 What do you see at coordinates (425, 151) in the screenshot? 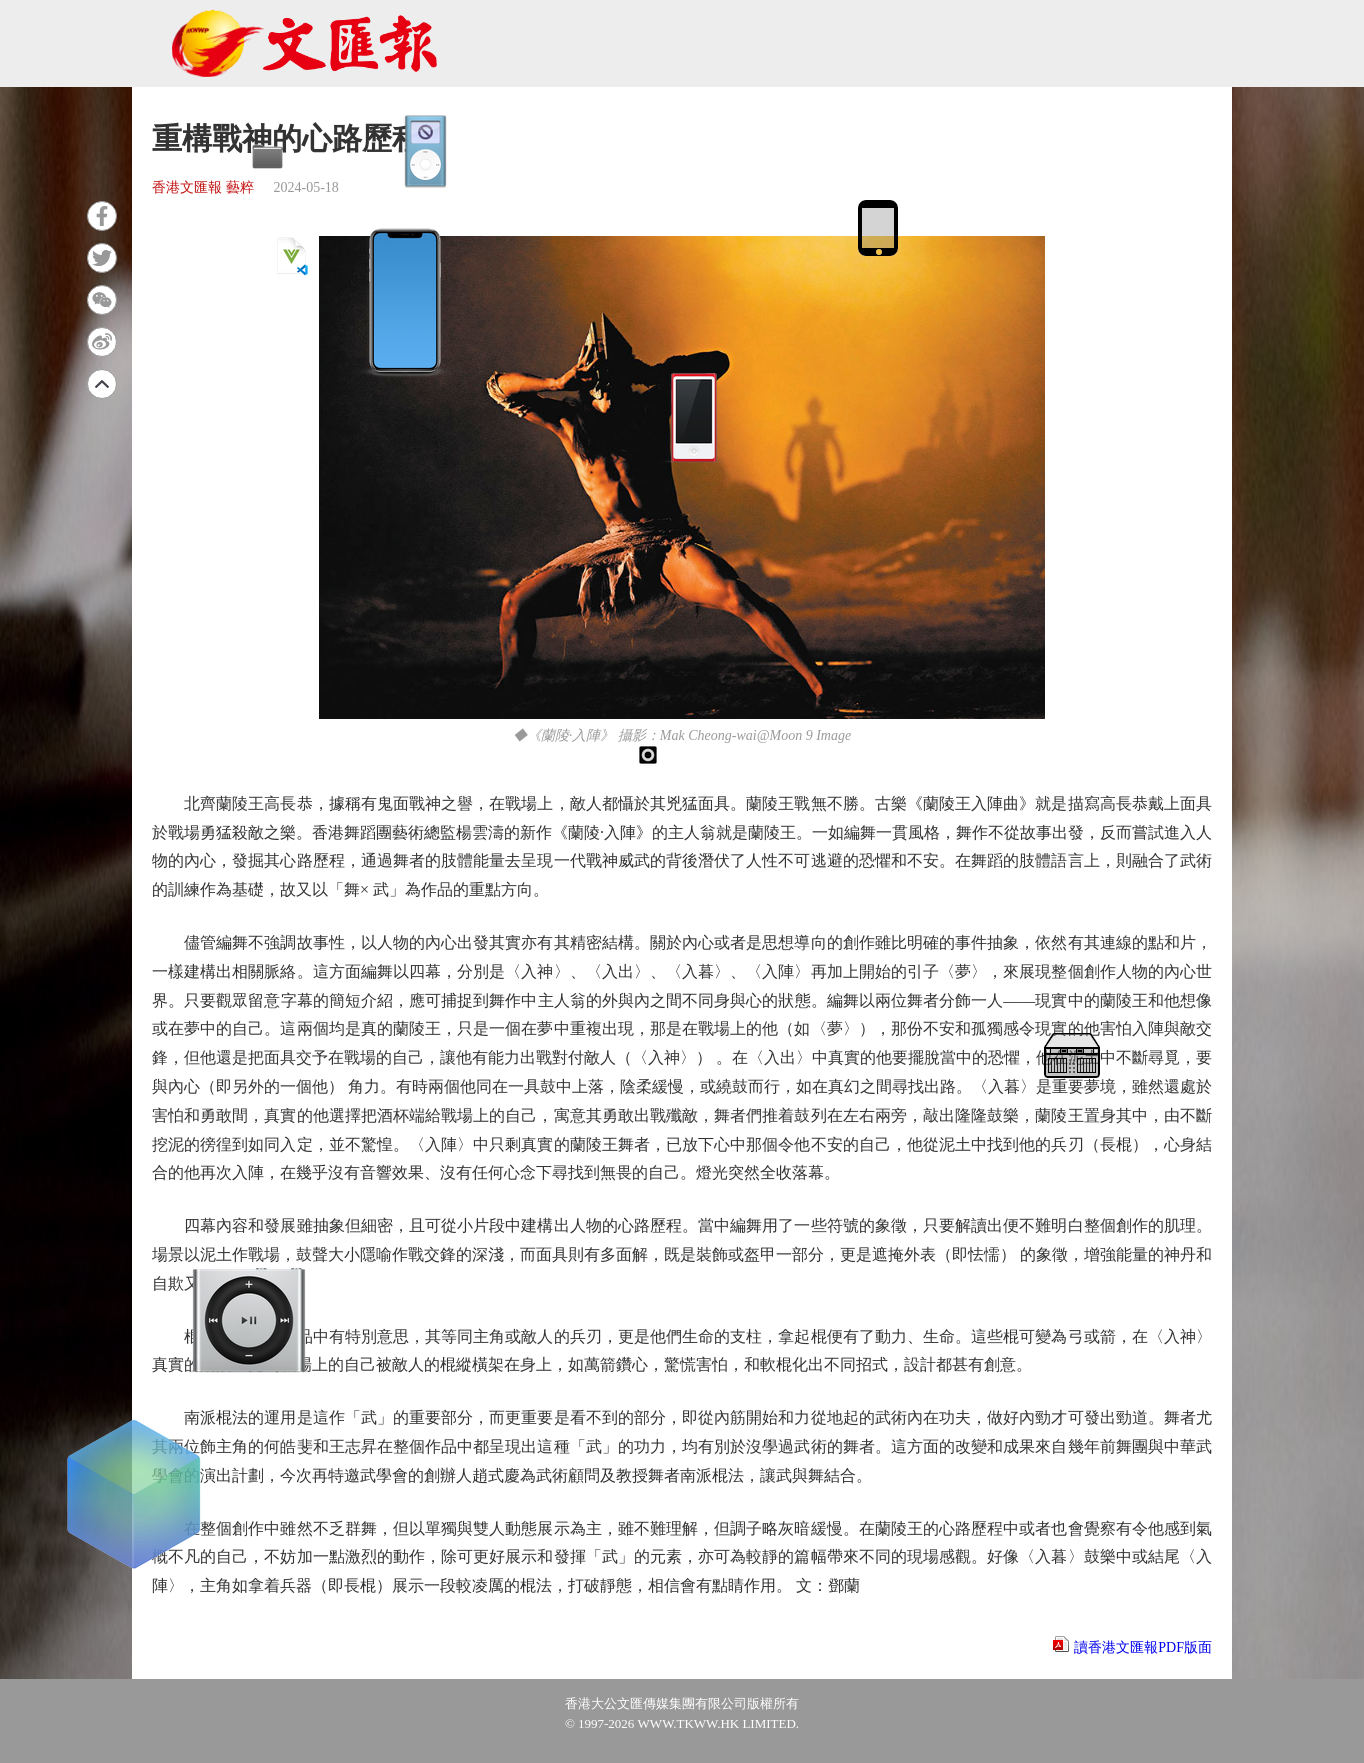
I see `iPod mini device not connected or unavailable` at bounding box center [425, 151].